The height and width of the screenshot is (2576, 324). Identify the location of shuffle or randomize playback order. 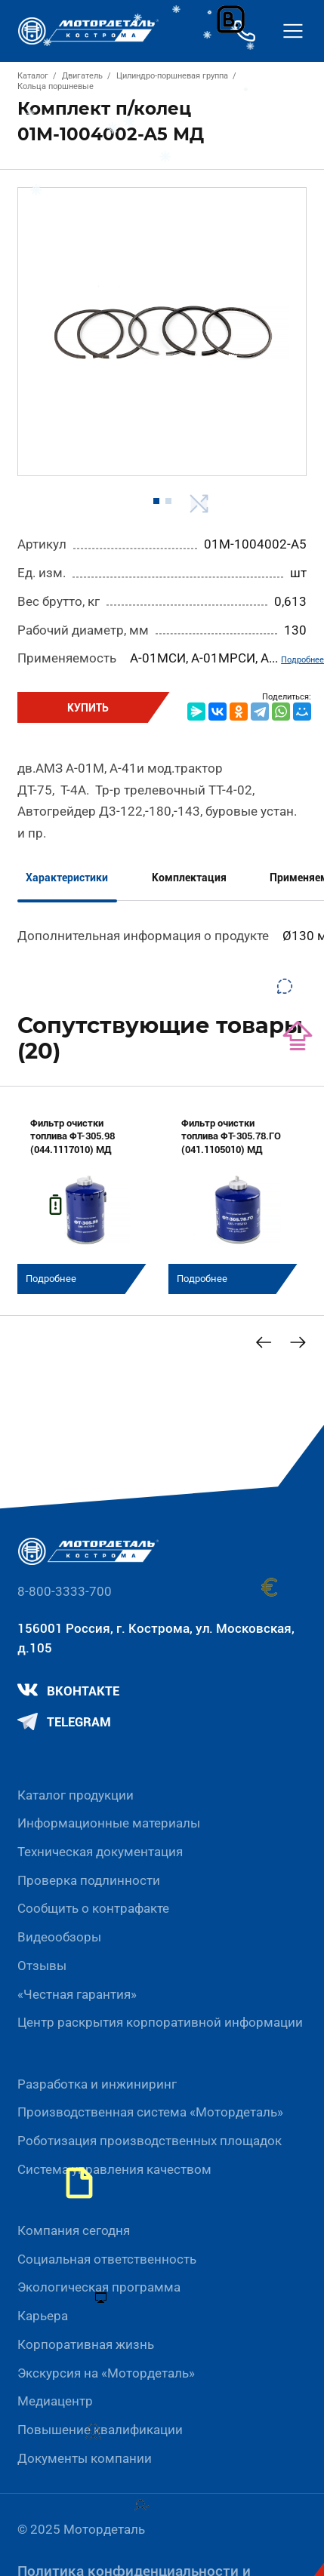
(199, 503).